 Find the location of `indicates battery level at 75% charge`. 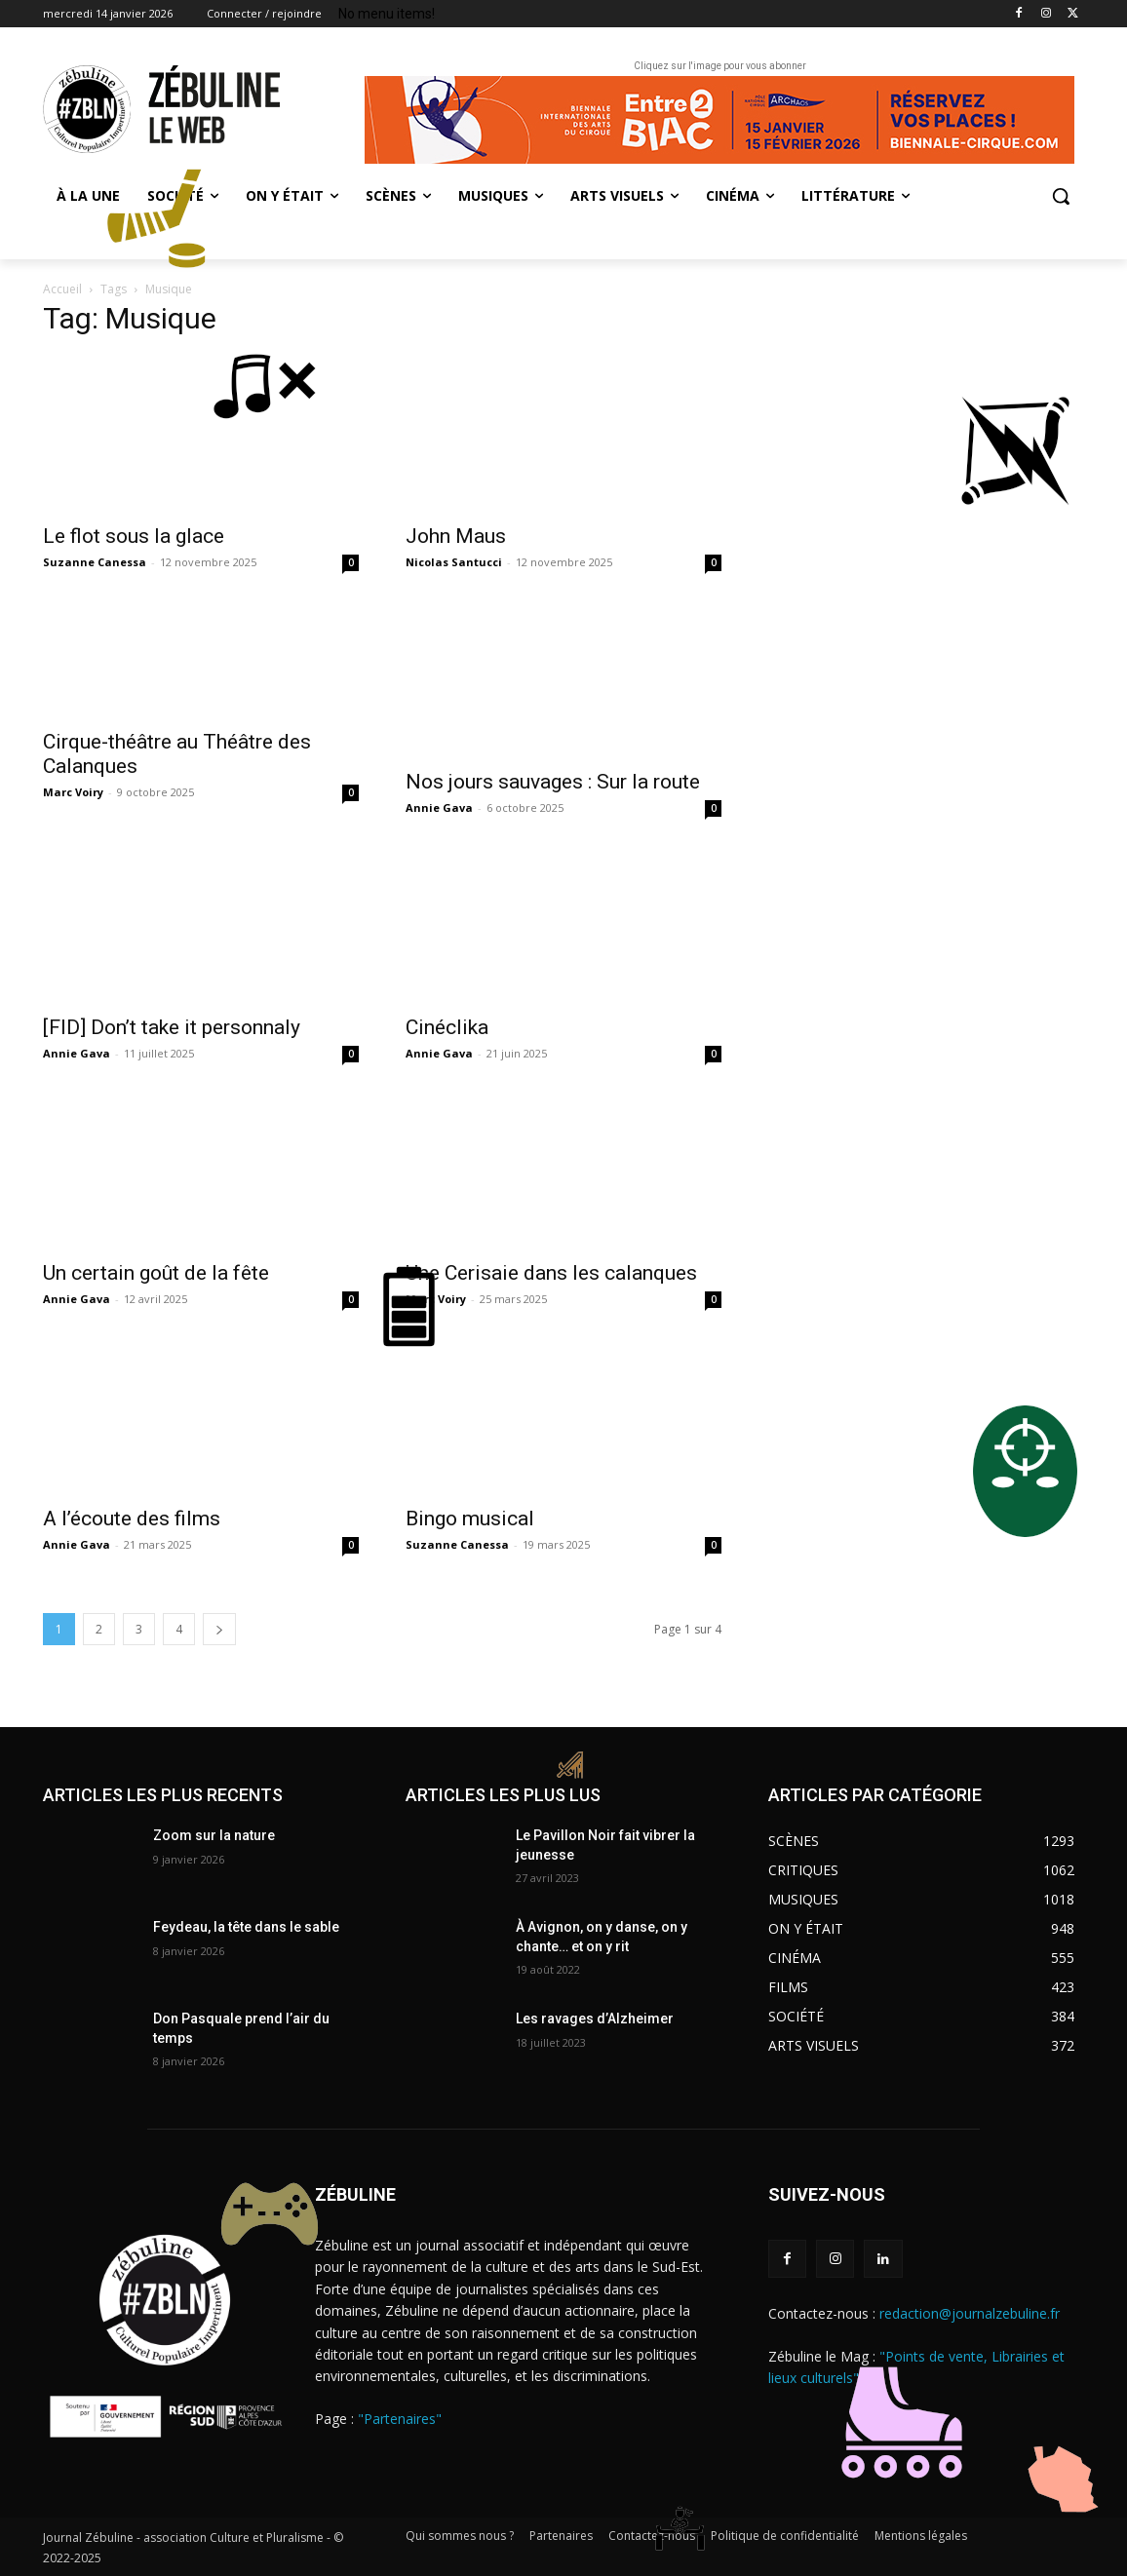

indicates battery level at 75% charge is located at coordinates (408, 1306).